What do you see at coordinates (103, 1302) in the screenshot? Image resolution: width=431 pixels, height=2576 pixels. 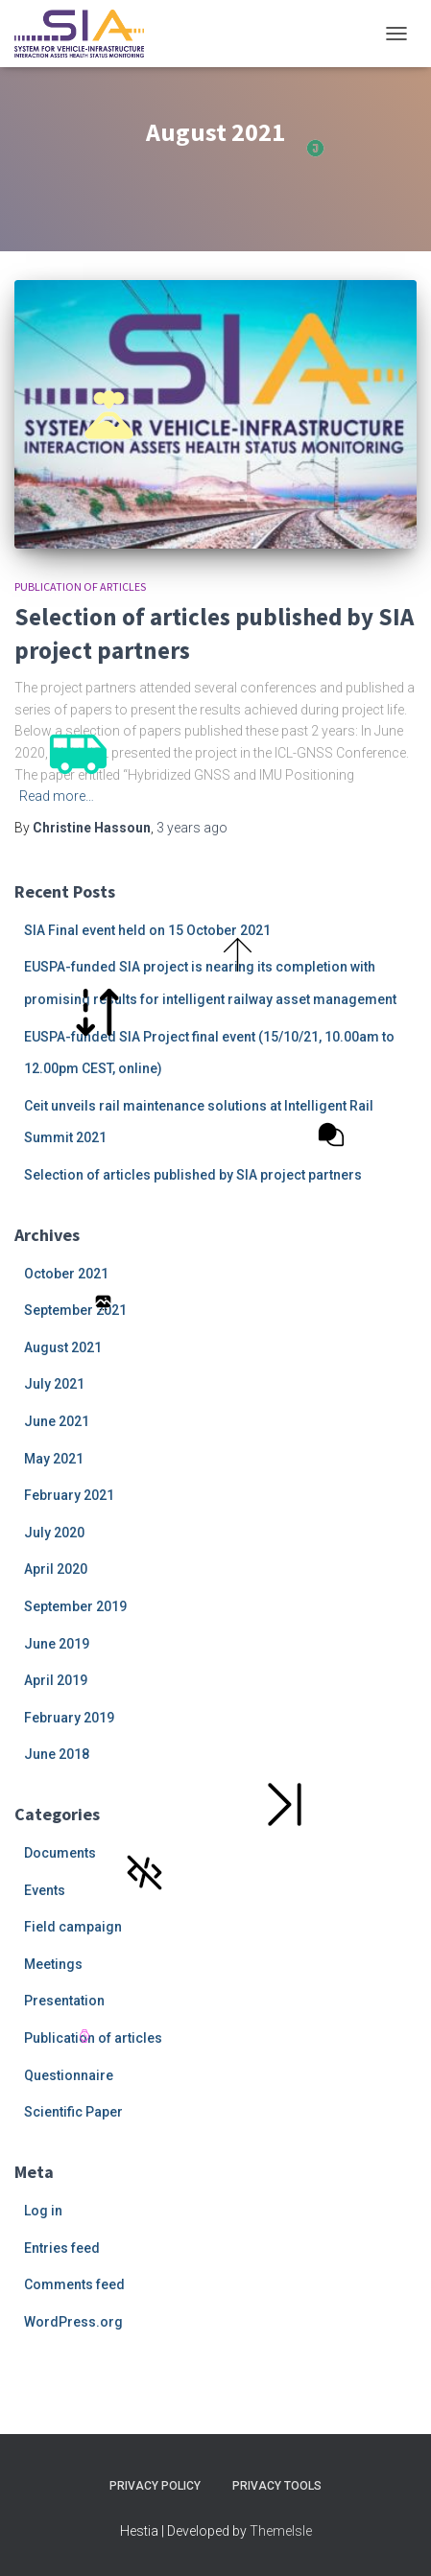 I see `view instant photos or polaroid-style images` at bounding box center [103, 1302].